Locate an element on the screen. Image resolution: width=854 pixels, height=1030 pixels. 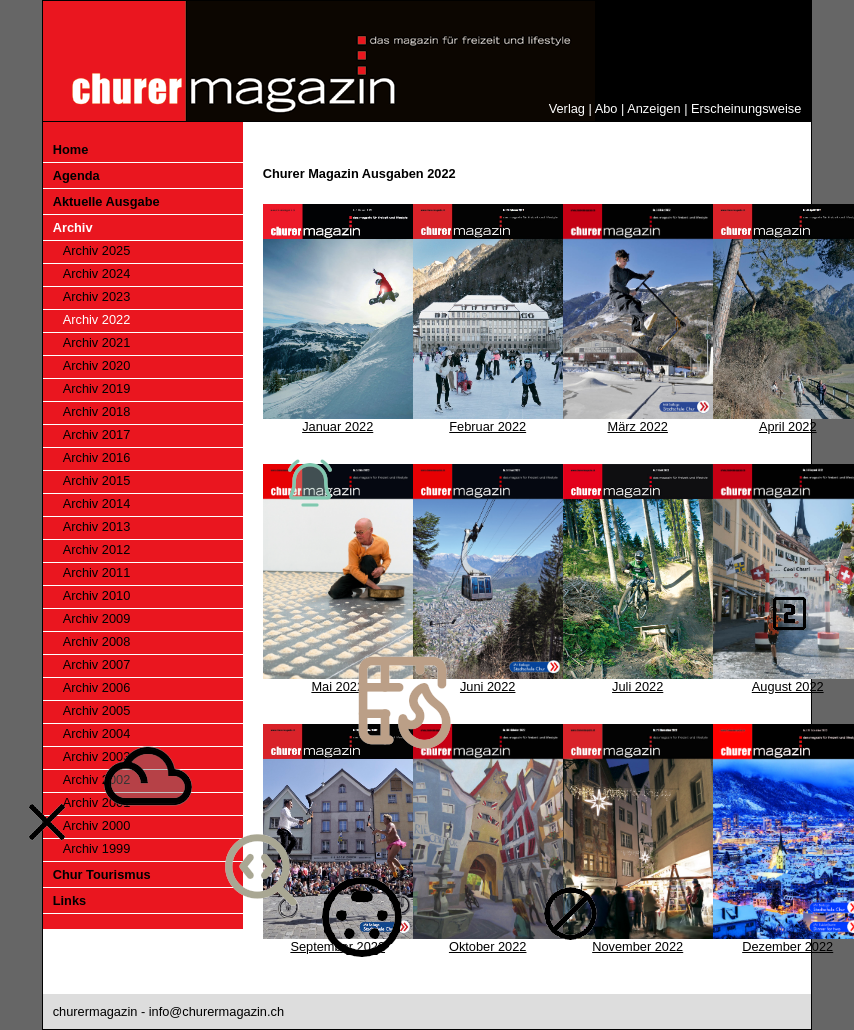
close a dialog or modal is located at coordinates (47, 822).